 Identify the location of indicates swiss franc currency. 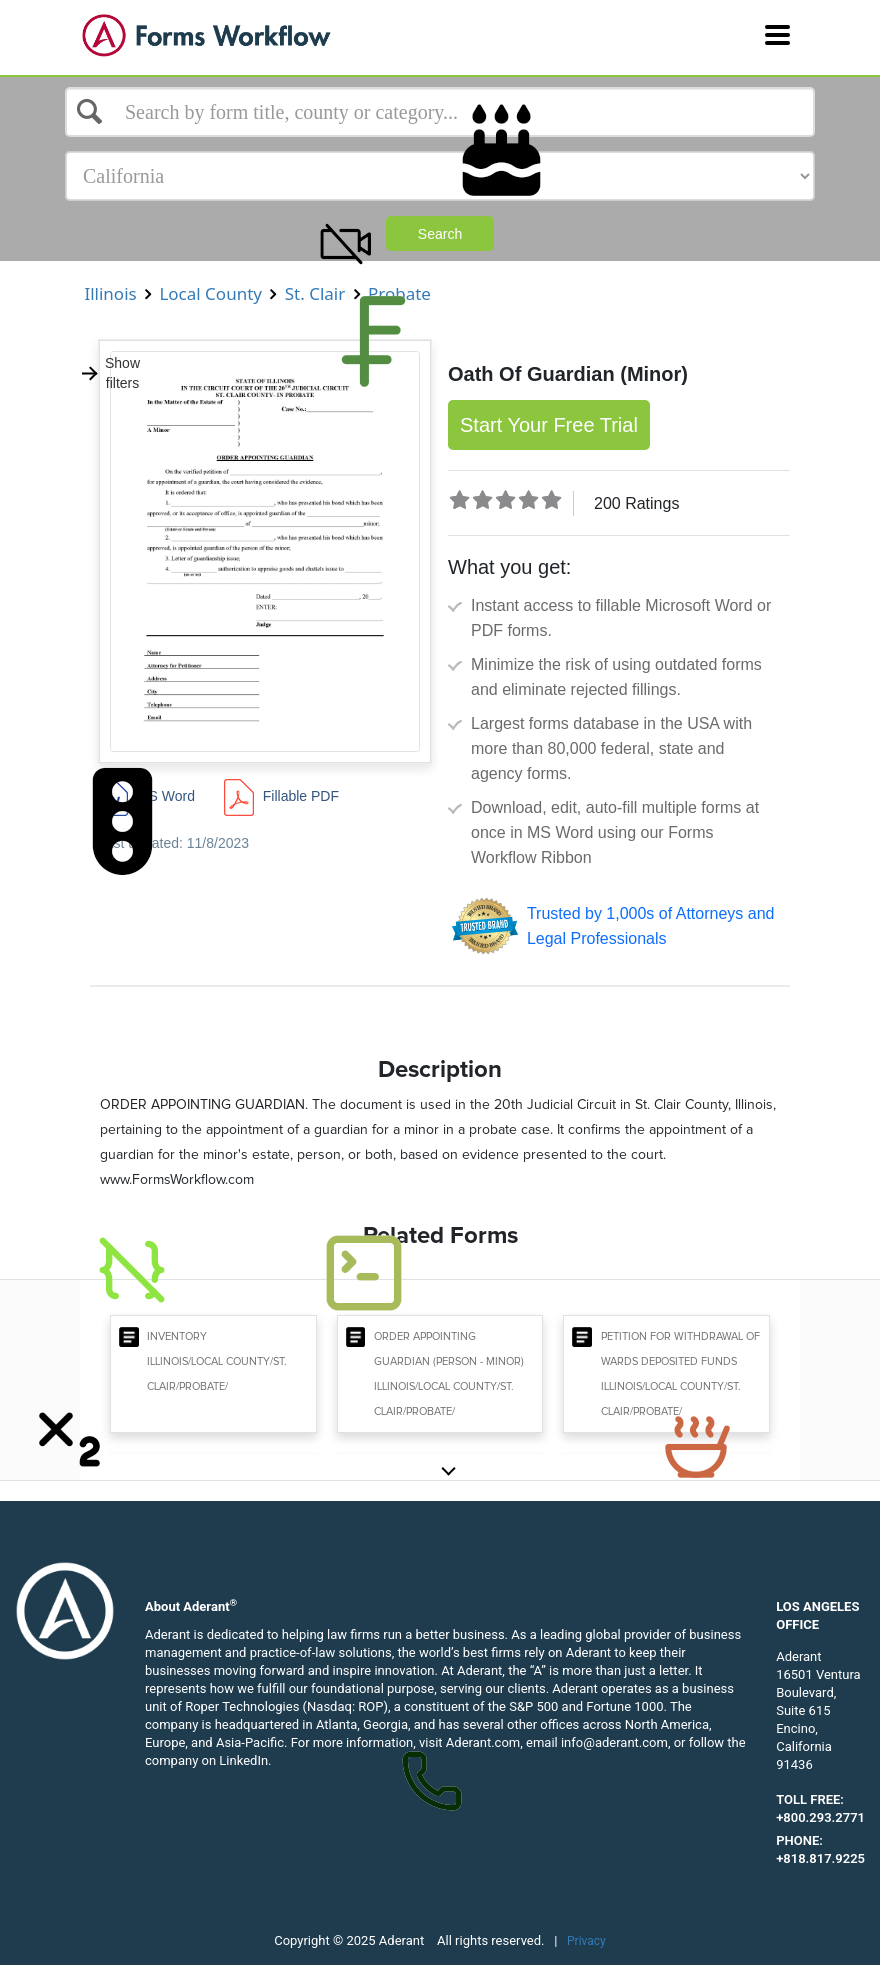
(373, 341).